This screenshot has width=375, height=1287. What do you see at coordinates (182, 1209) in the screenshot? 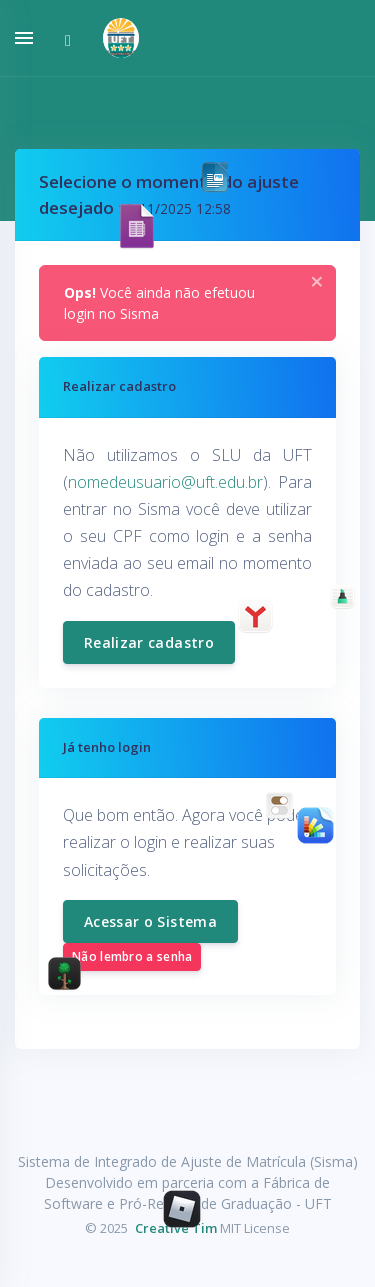
I see `open the Roblox app` at bounding box center [182, 1209].